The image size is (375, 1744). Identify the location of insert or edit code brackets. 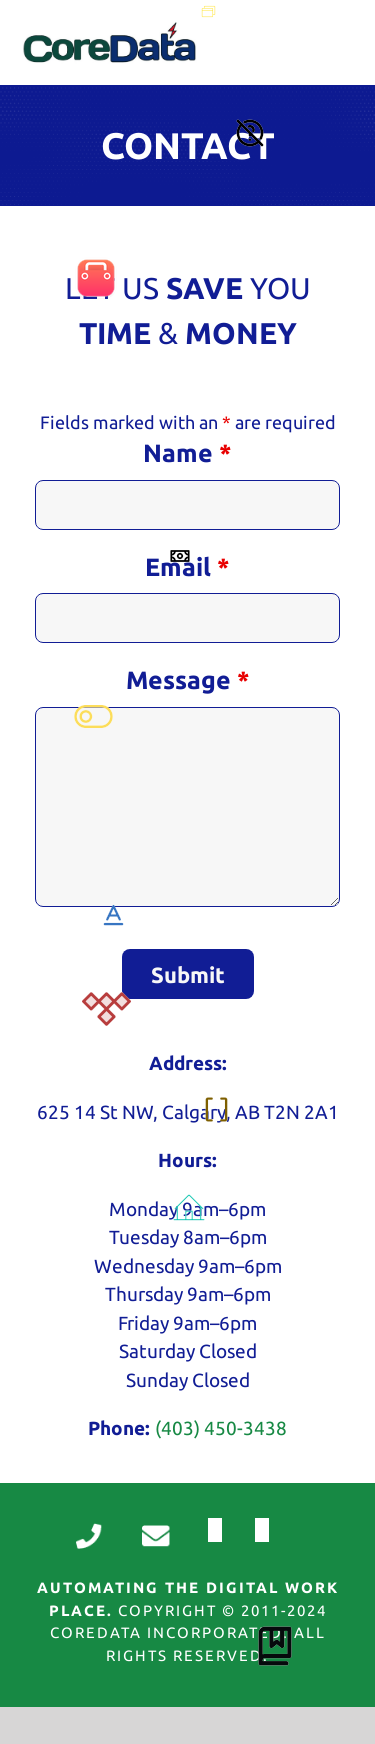
(216, 1109).